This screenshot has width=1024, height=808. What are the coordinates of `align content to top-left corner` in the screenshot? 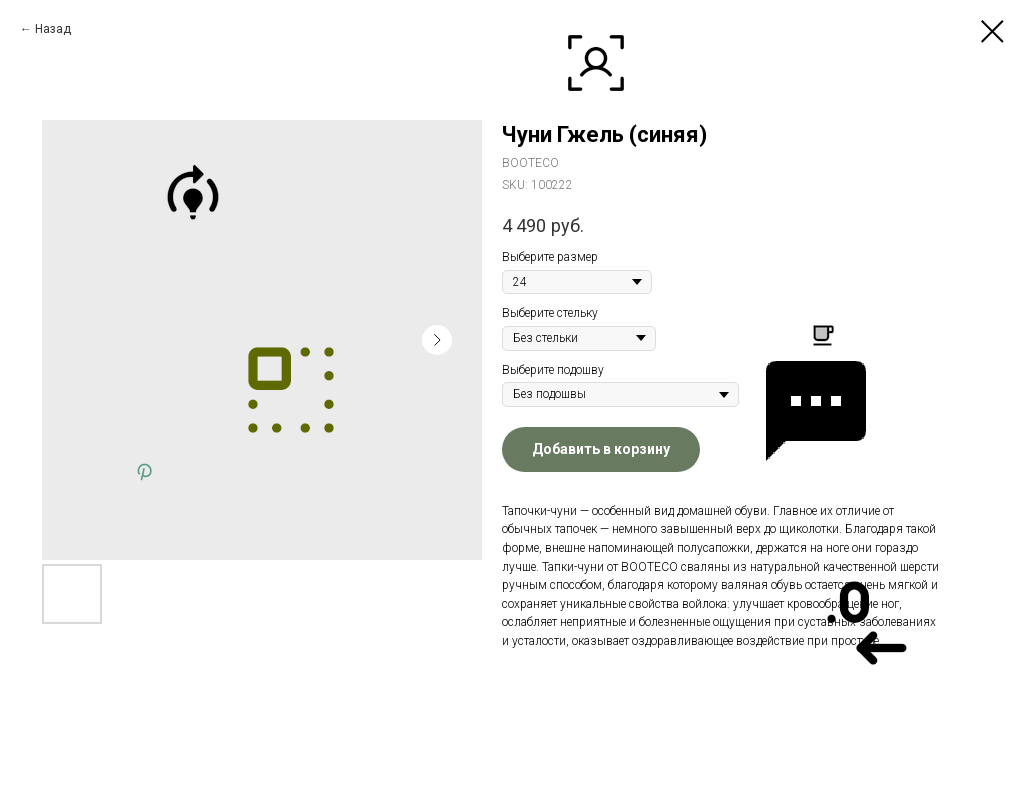 It's located at (291, 390).